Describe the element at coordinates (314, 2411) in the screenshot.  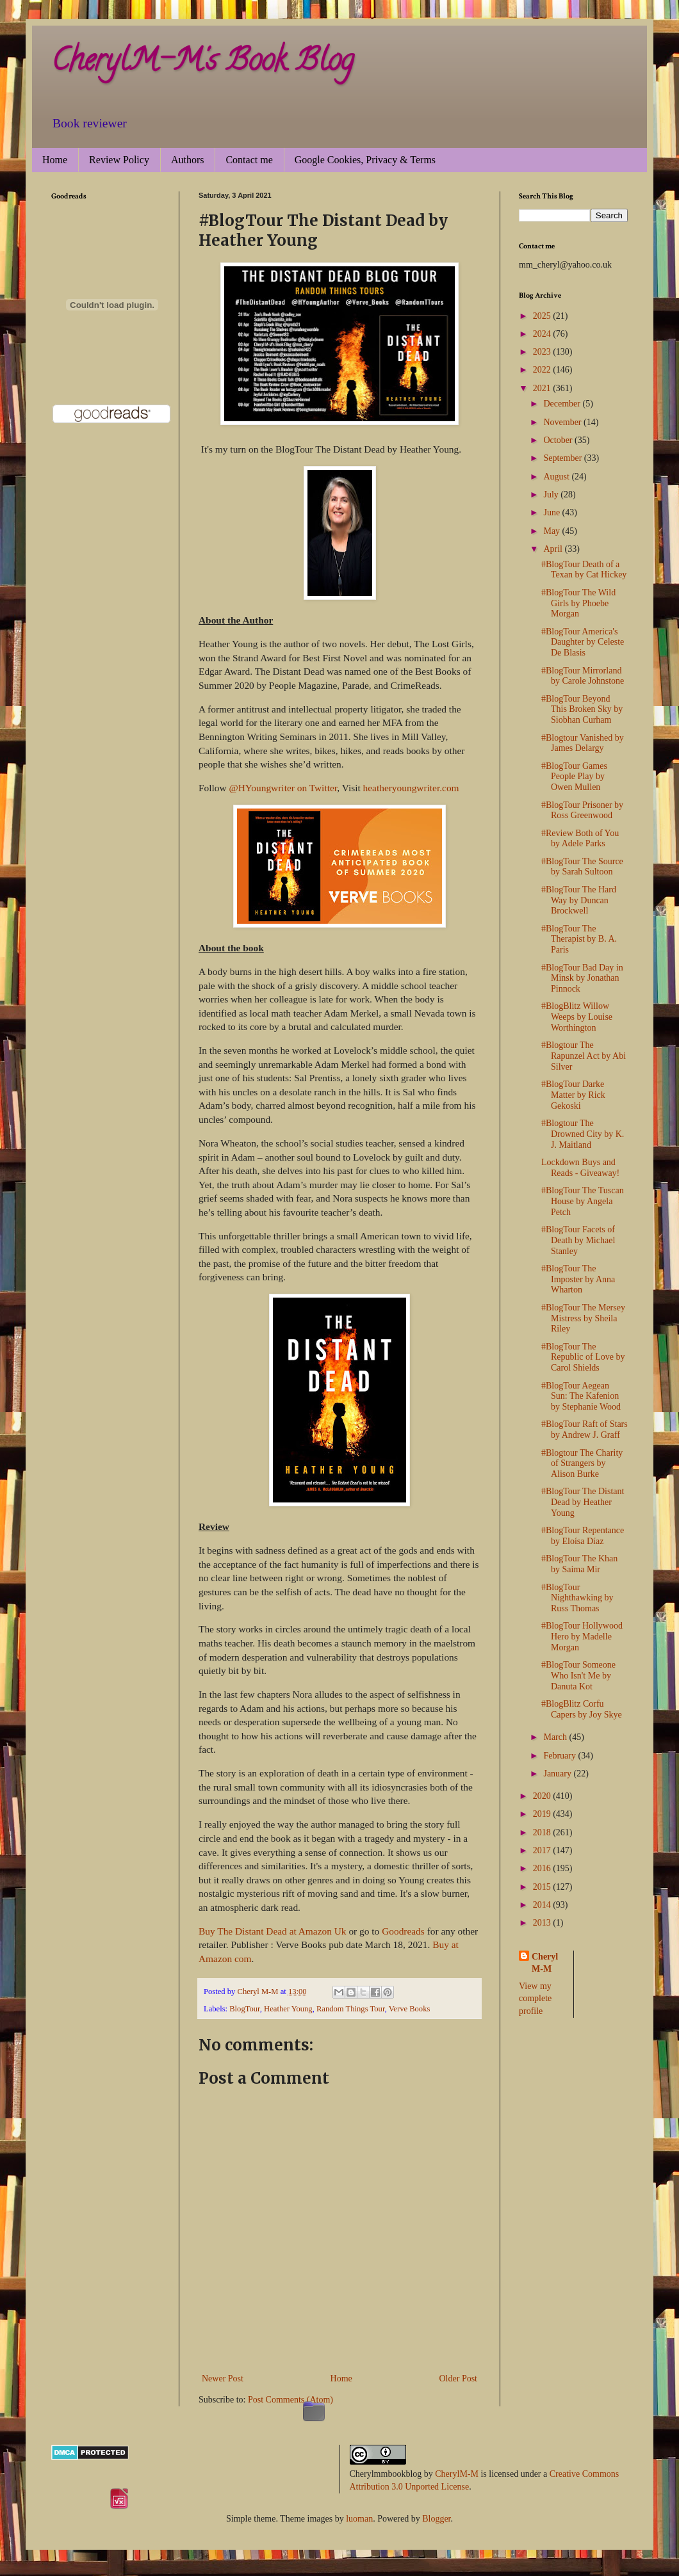
I see `open a folder or directory` at that location.